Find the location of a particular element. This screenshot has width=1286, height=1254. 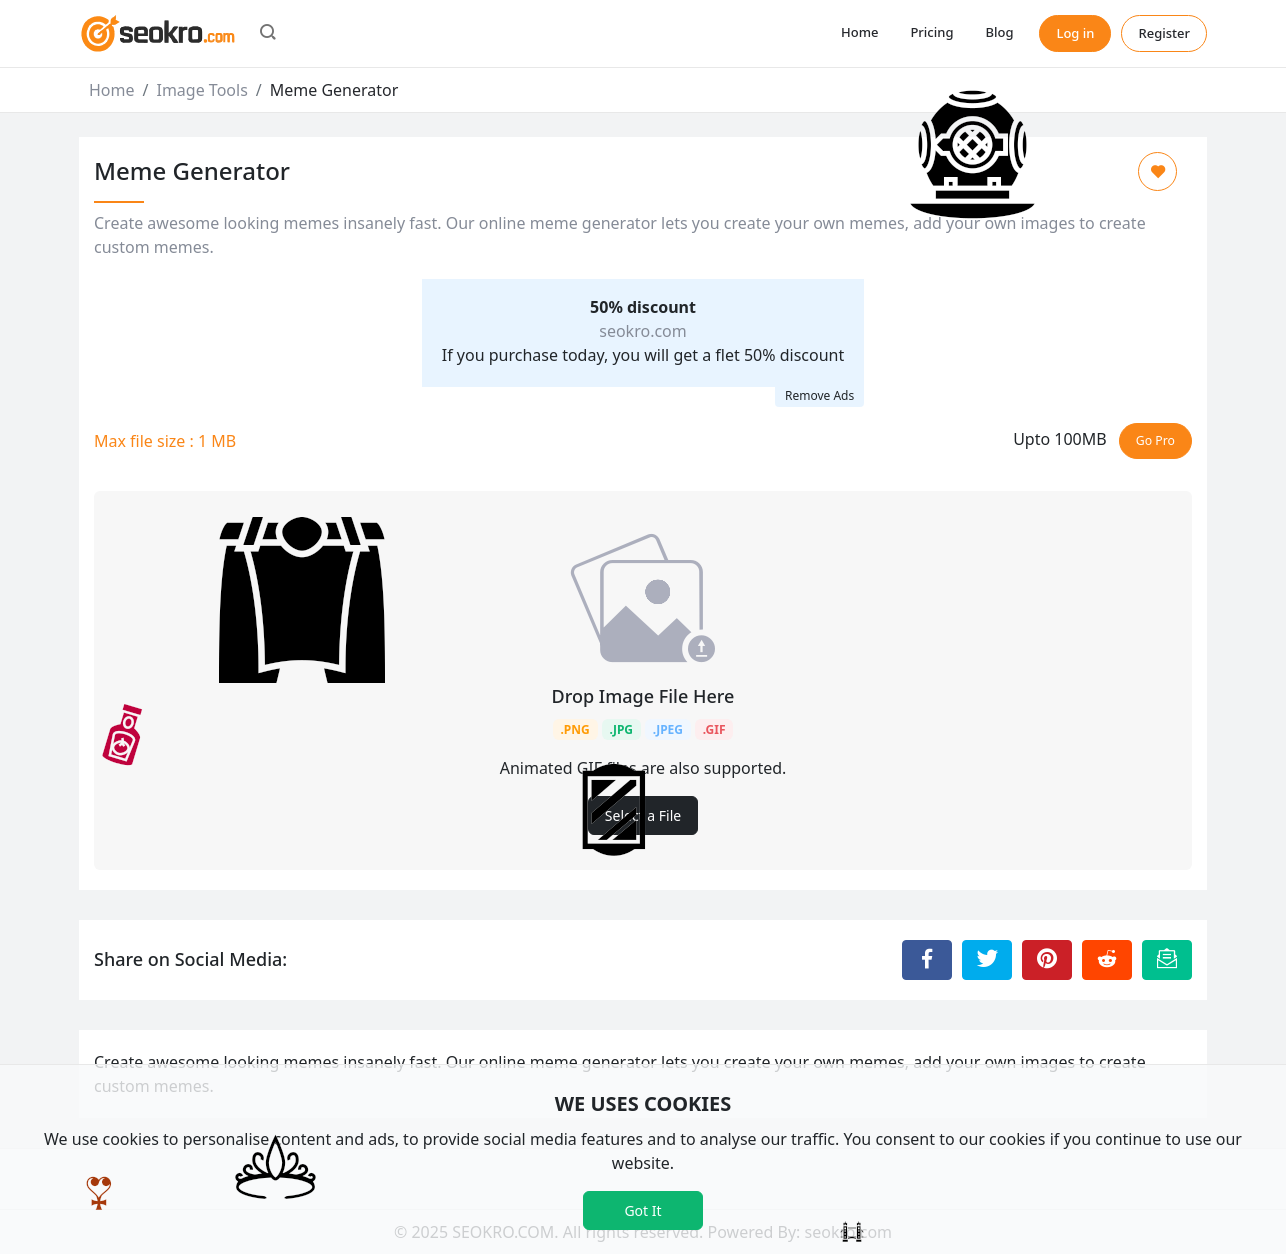

select ketchup as a condiment option is located at coordinates (122, 734).